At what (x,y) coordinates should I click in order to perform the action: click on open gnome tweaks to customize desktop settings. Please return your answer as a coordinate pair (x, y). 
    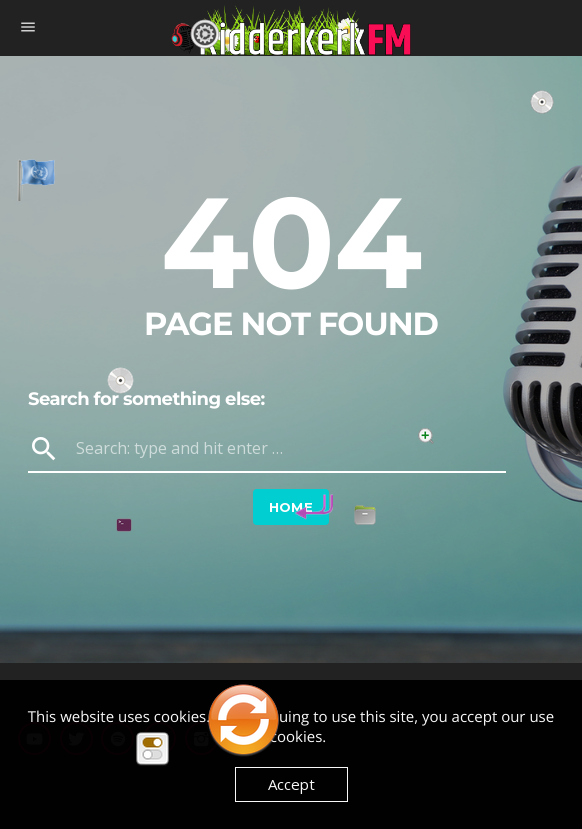
    Looking at the image, I should click on (152, 748).